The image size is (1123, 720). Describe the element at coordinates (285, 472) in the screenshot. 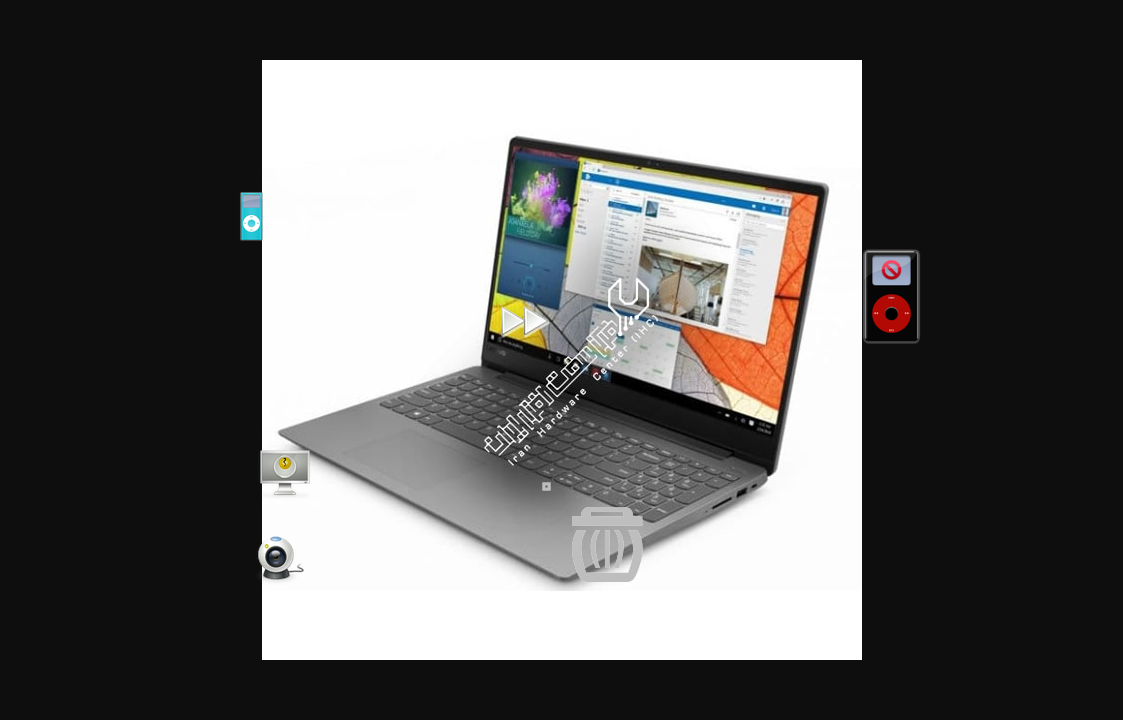

I see `lock your screen` at that location.